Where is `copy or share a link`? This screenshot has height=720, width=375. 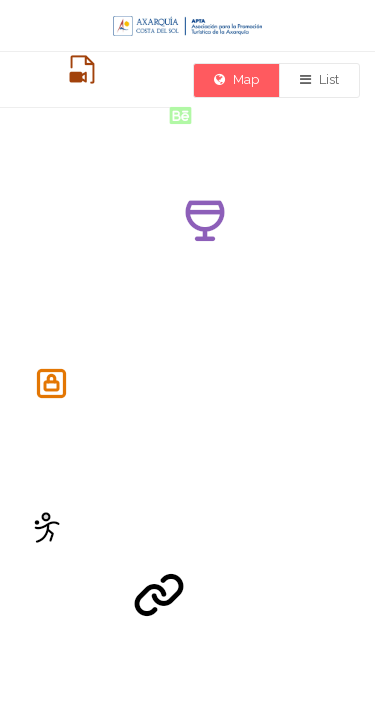
copy or share a link is located at coordinates (159, 595).